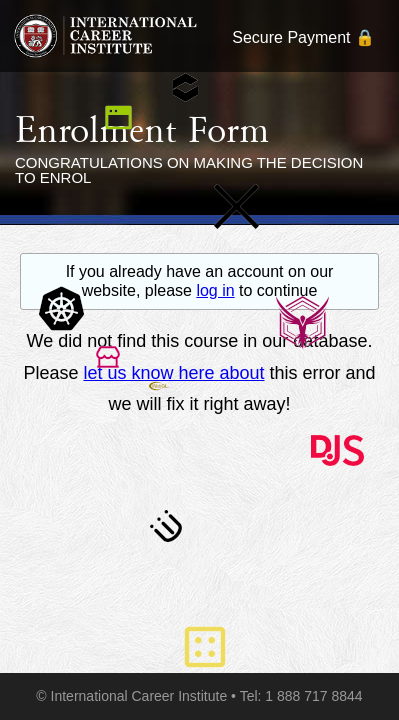 This screenshot has width=399, height=720. What do you see at coordinates (302, 322) in the screenshot?
I see `stackhawk application security testing platform logo` at bounding box center [302, 322].